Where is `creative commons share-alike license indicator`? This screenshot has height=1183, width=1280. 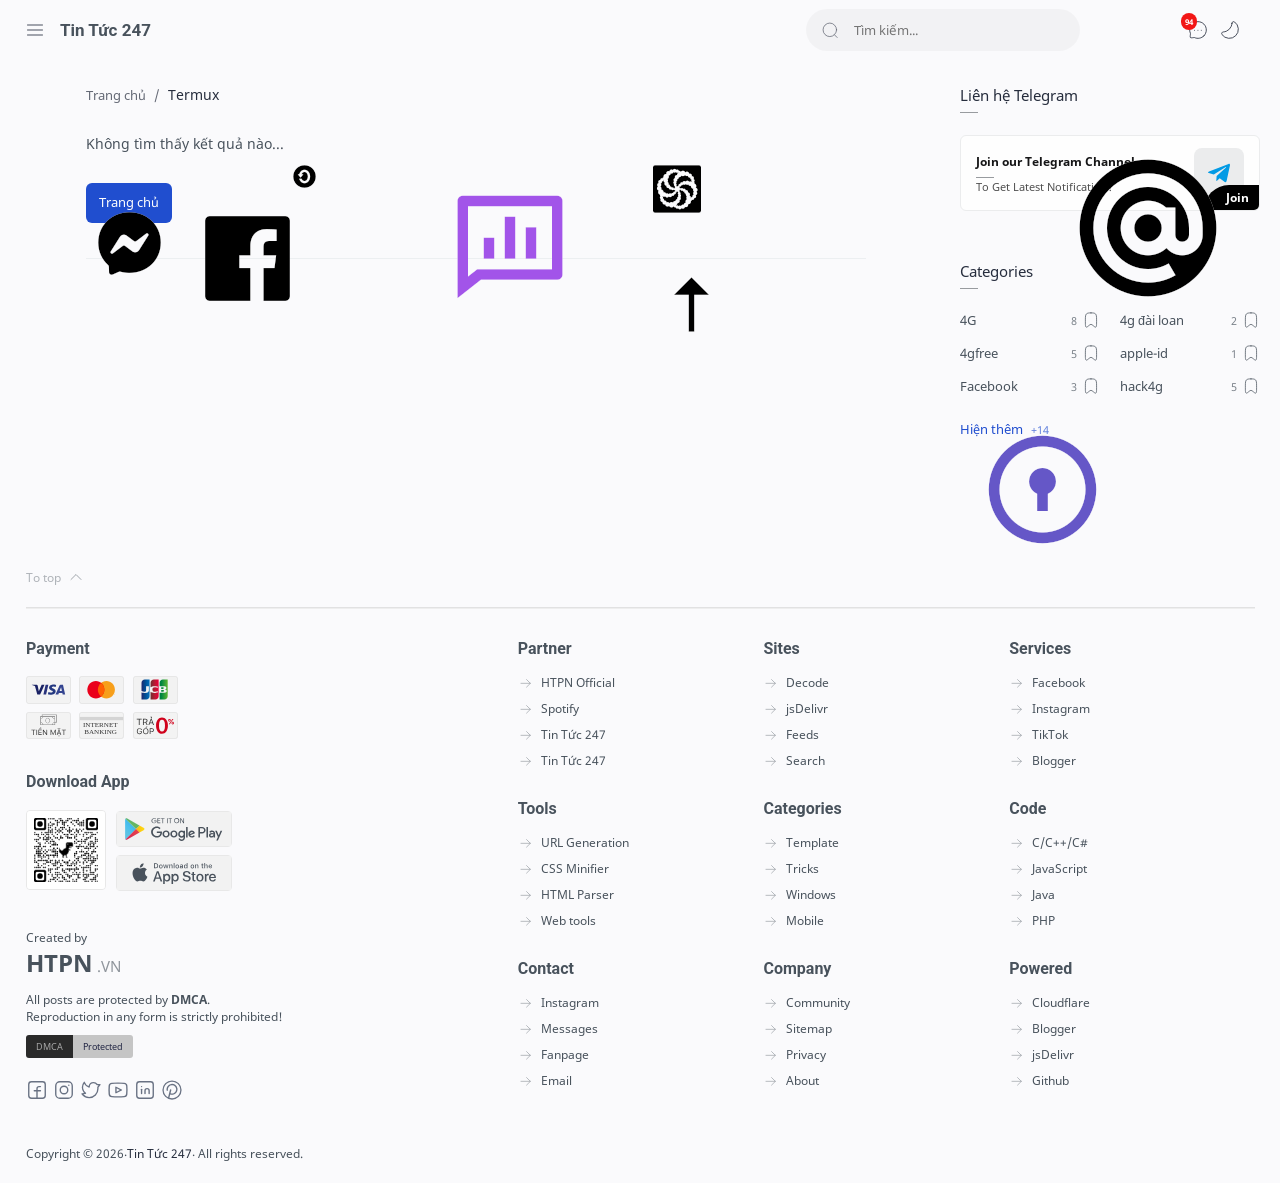
creative commons share-alike license indicator is located at coordinates (304, 176).